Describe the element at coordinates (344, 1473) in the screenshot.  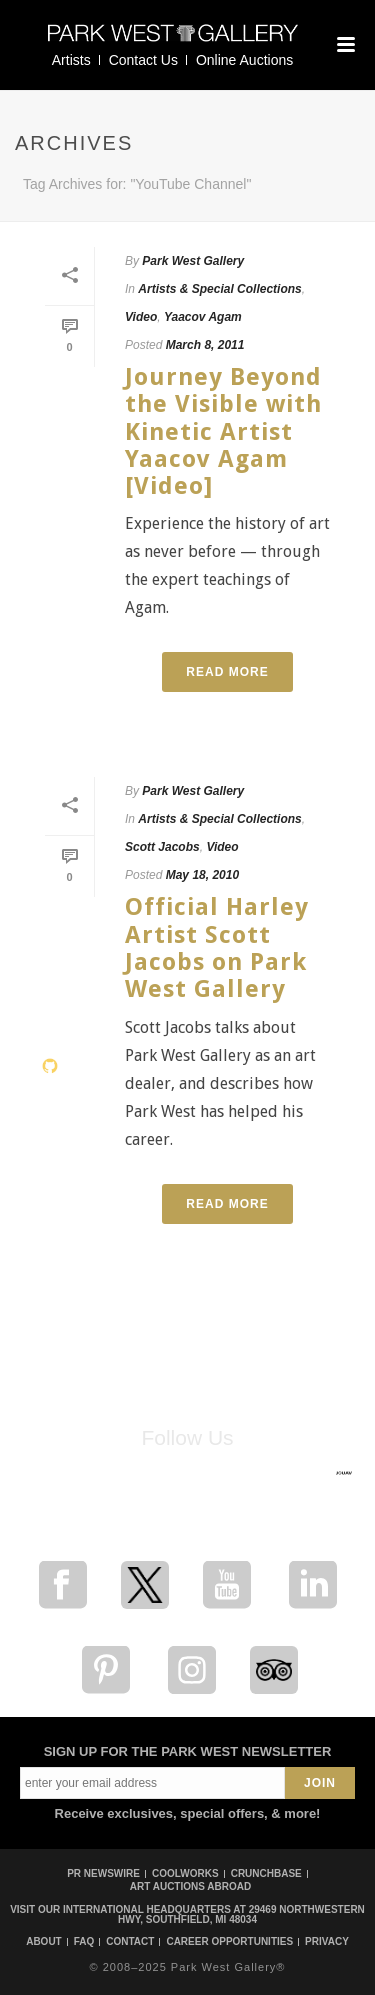
I see `jouav company logo` at that location.